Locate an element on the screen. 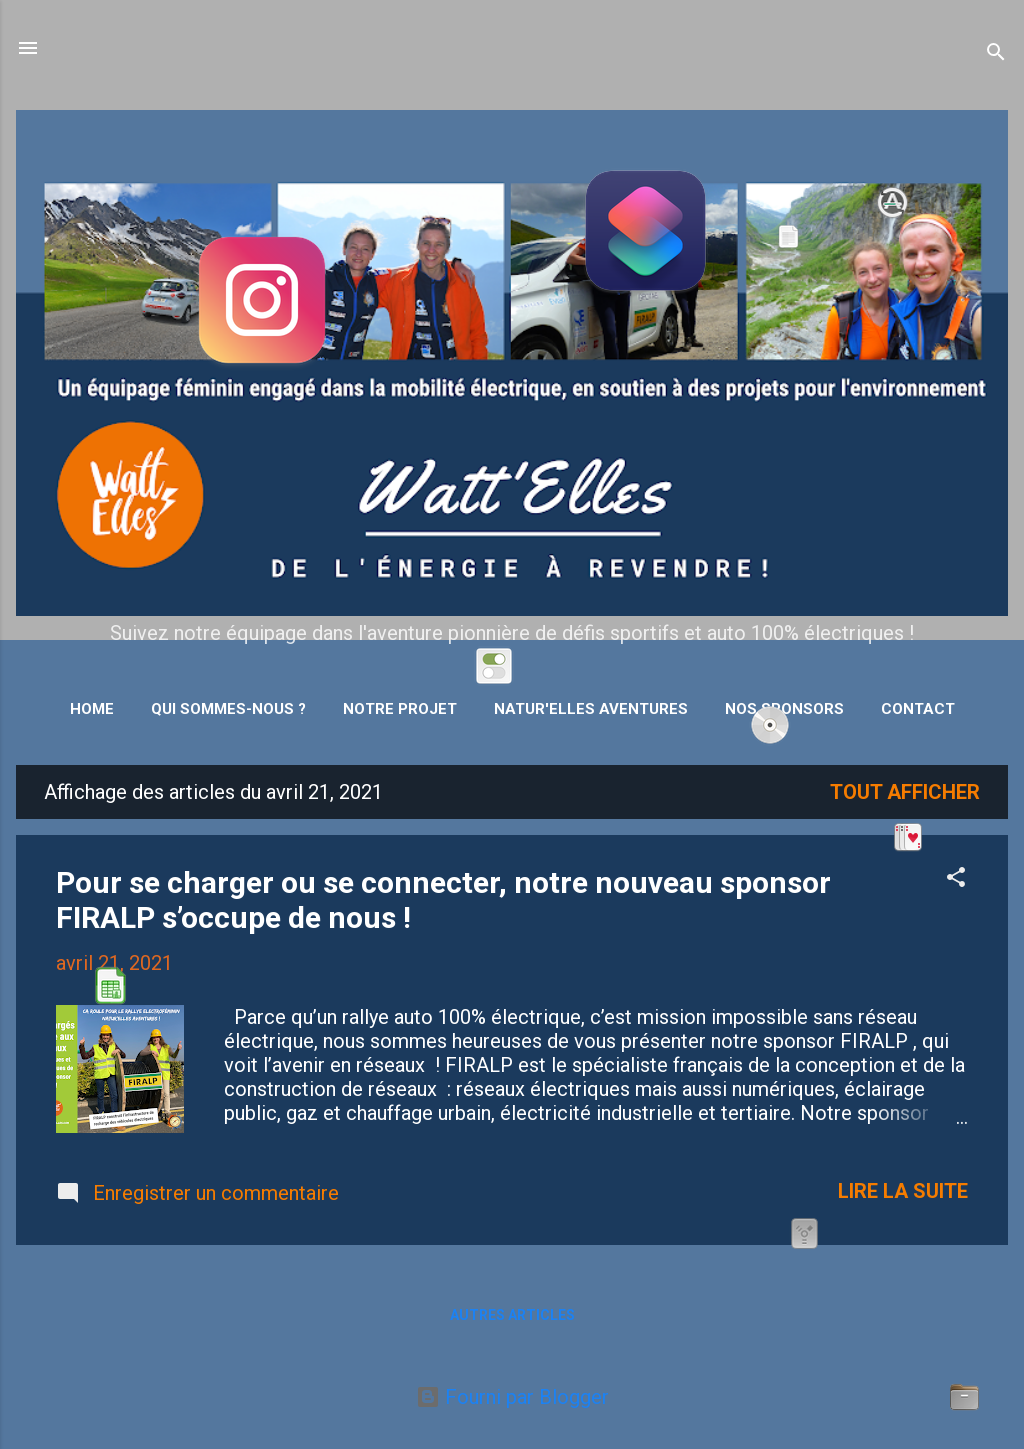 The image size is (1024, 1449). access firewire external hard drive is located at coordinates (804, 1233).